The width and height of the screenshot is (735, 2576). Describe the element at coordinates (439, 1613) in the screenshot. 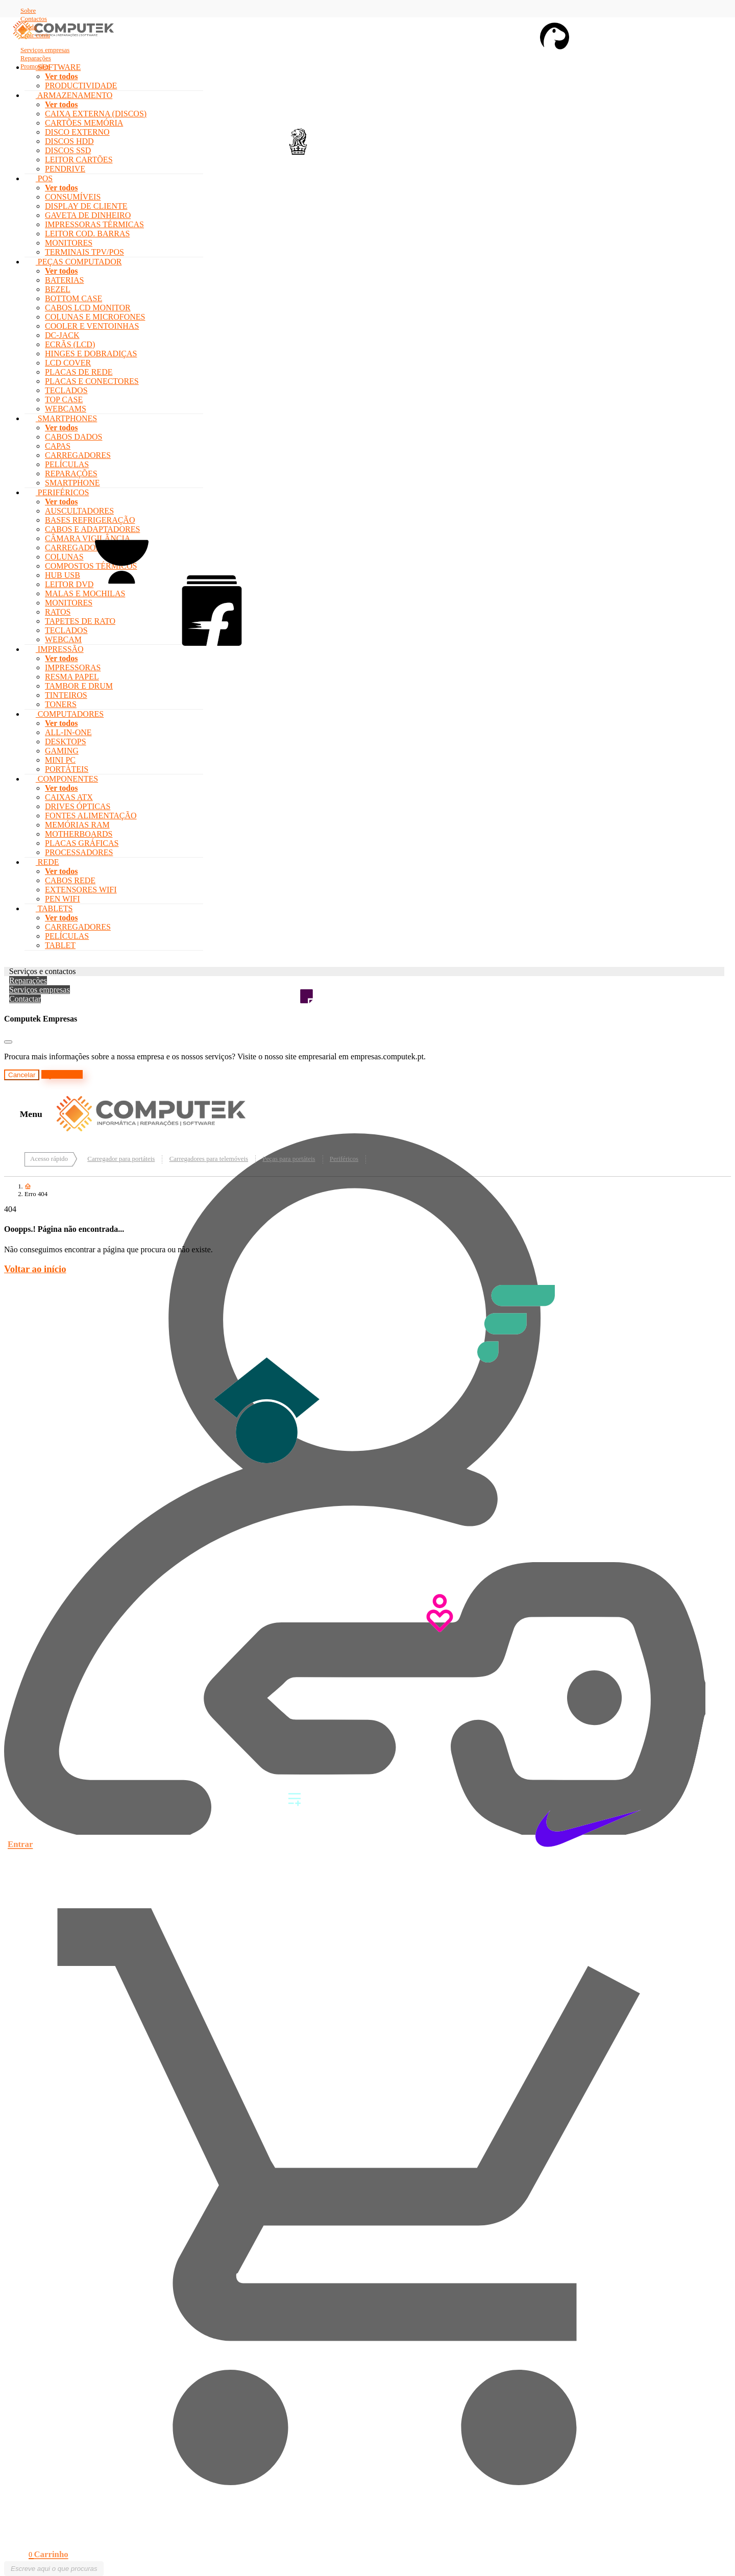

I see `empathize or show compassion for others` at that location.